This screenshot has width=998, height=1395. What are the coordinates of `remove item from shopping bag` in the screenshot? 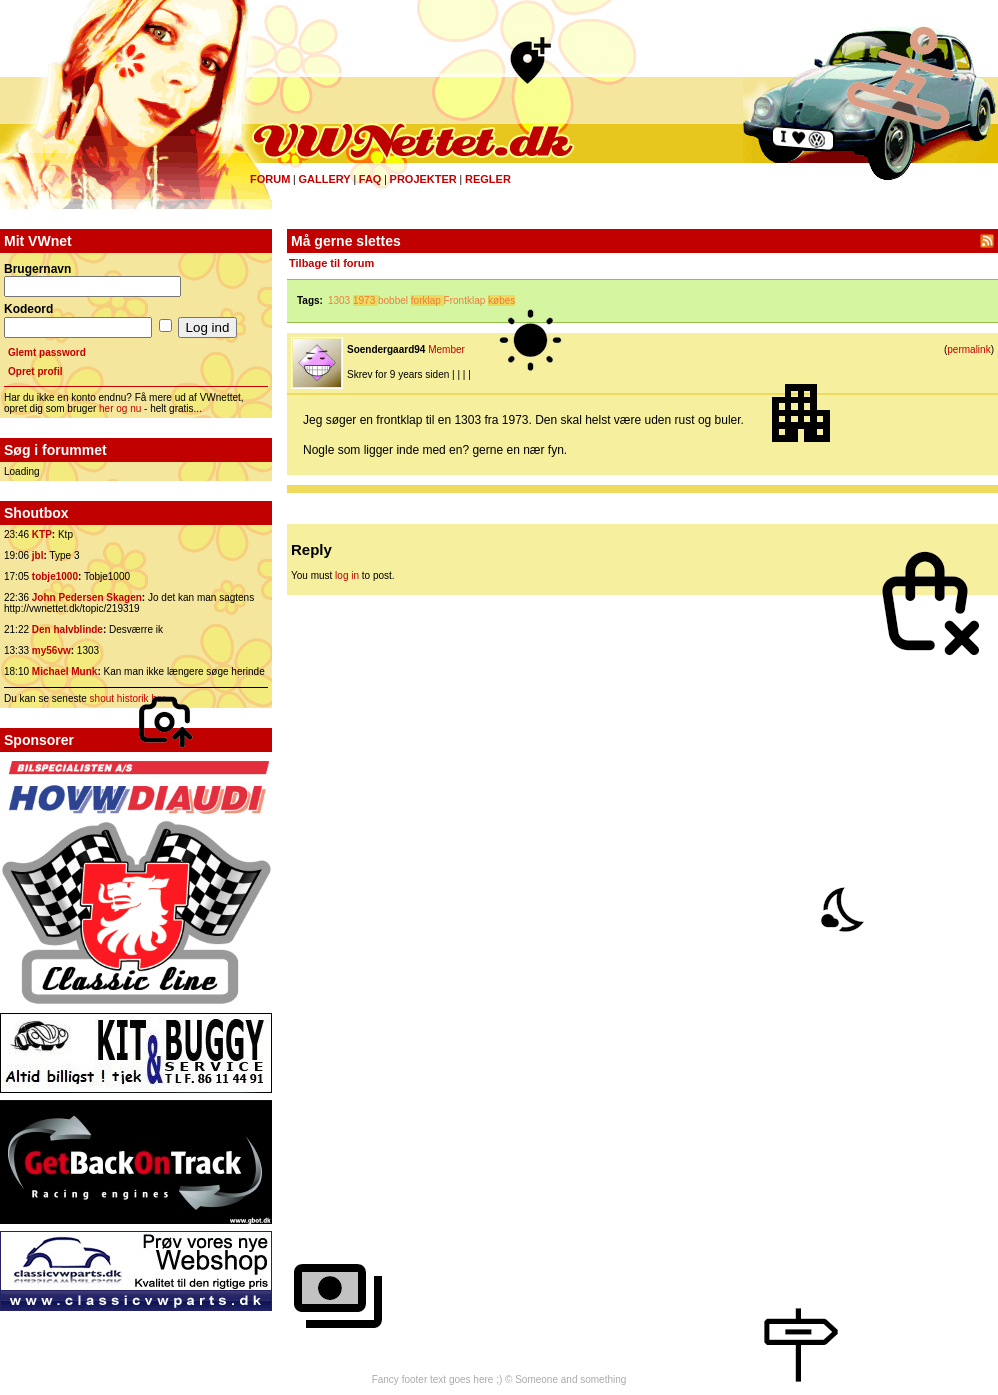 It's located at (925, 601).